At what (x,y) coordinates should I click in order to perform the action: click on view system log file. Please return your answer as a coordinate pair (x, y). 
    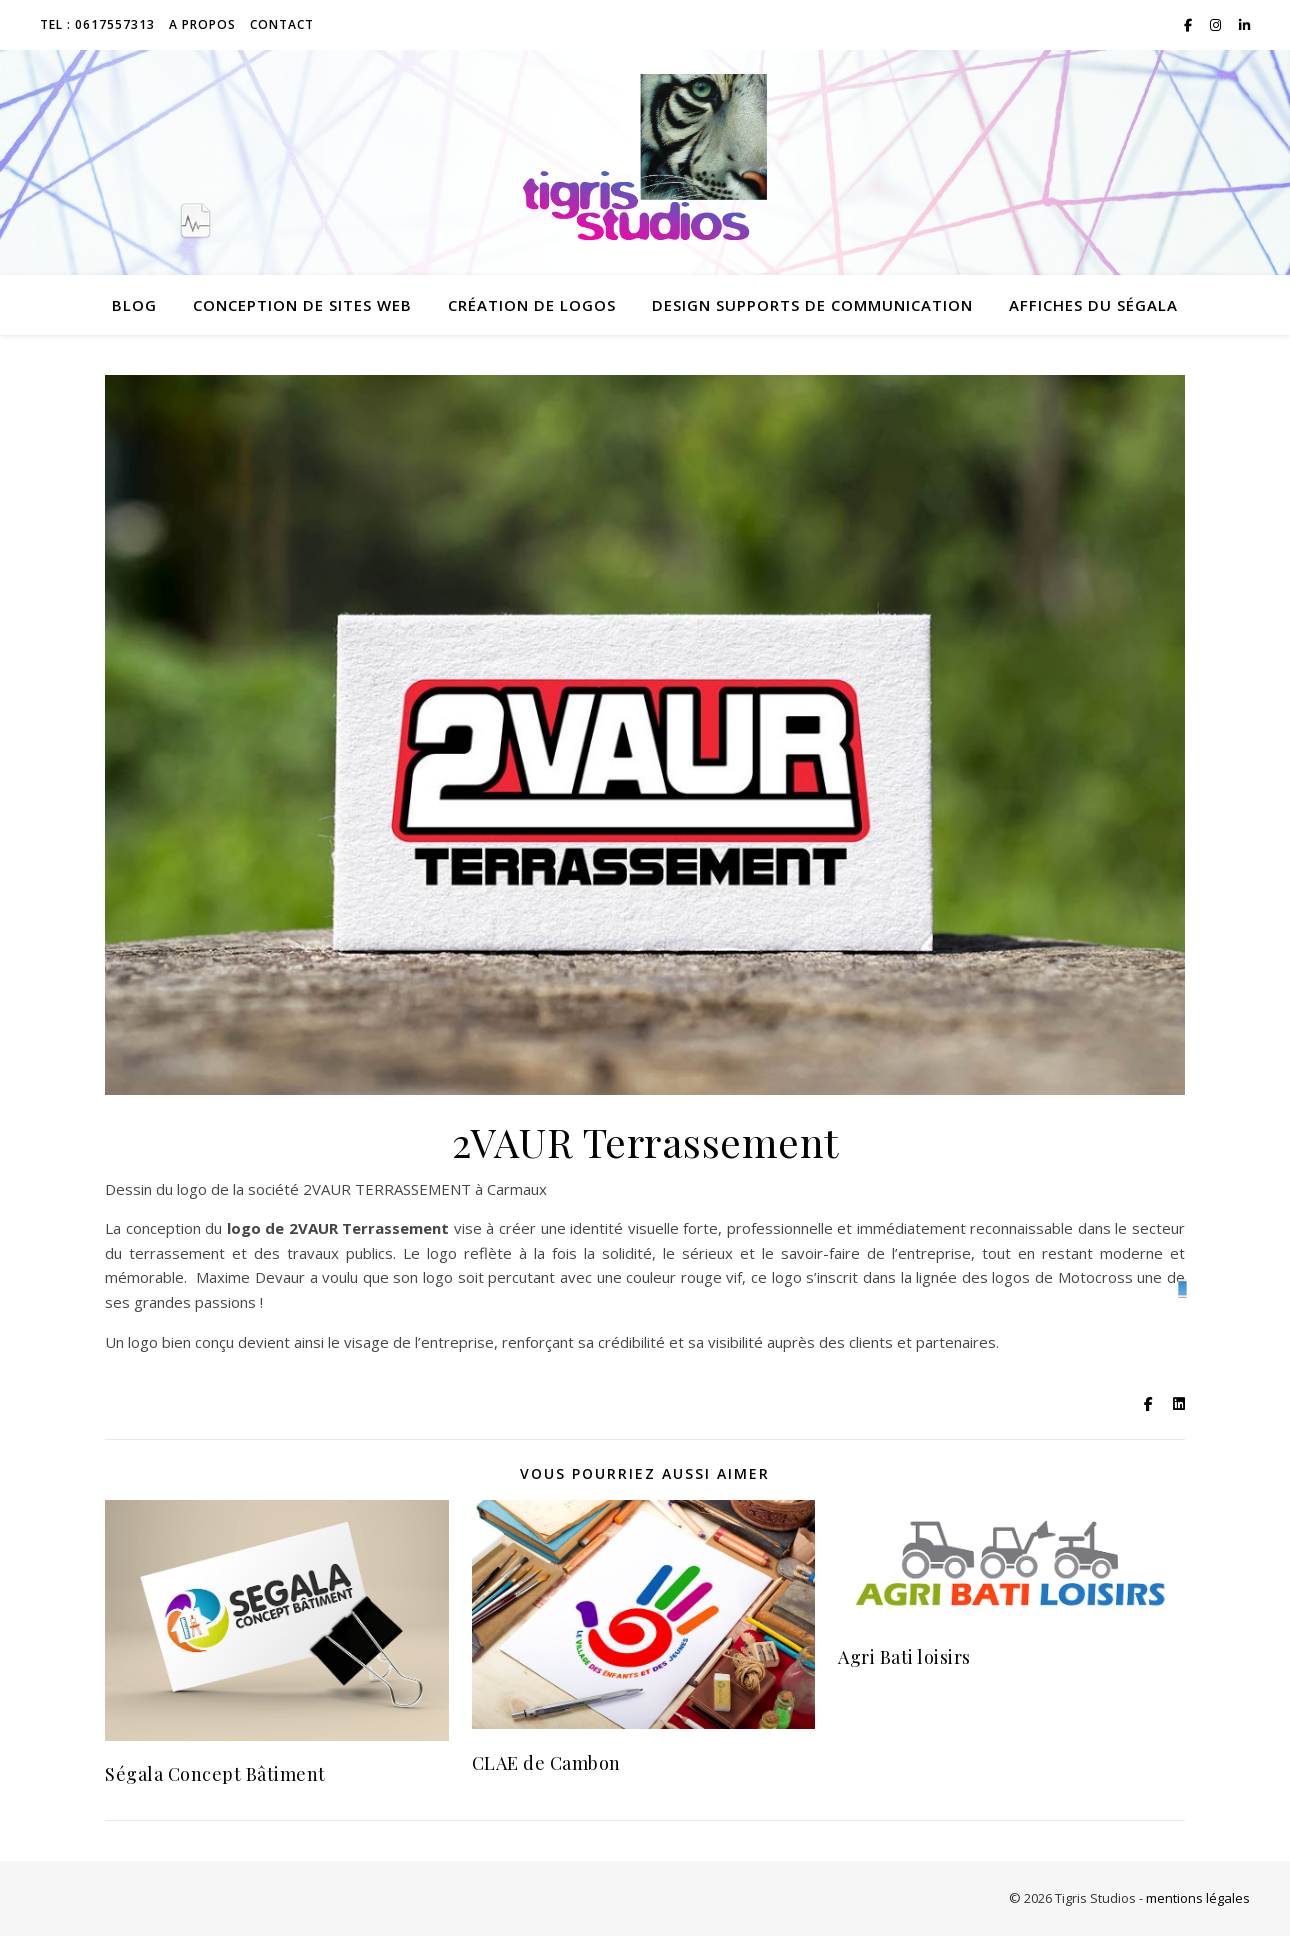
    Looking at the image, I should click on (195, 220).